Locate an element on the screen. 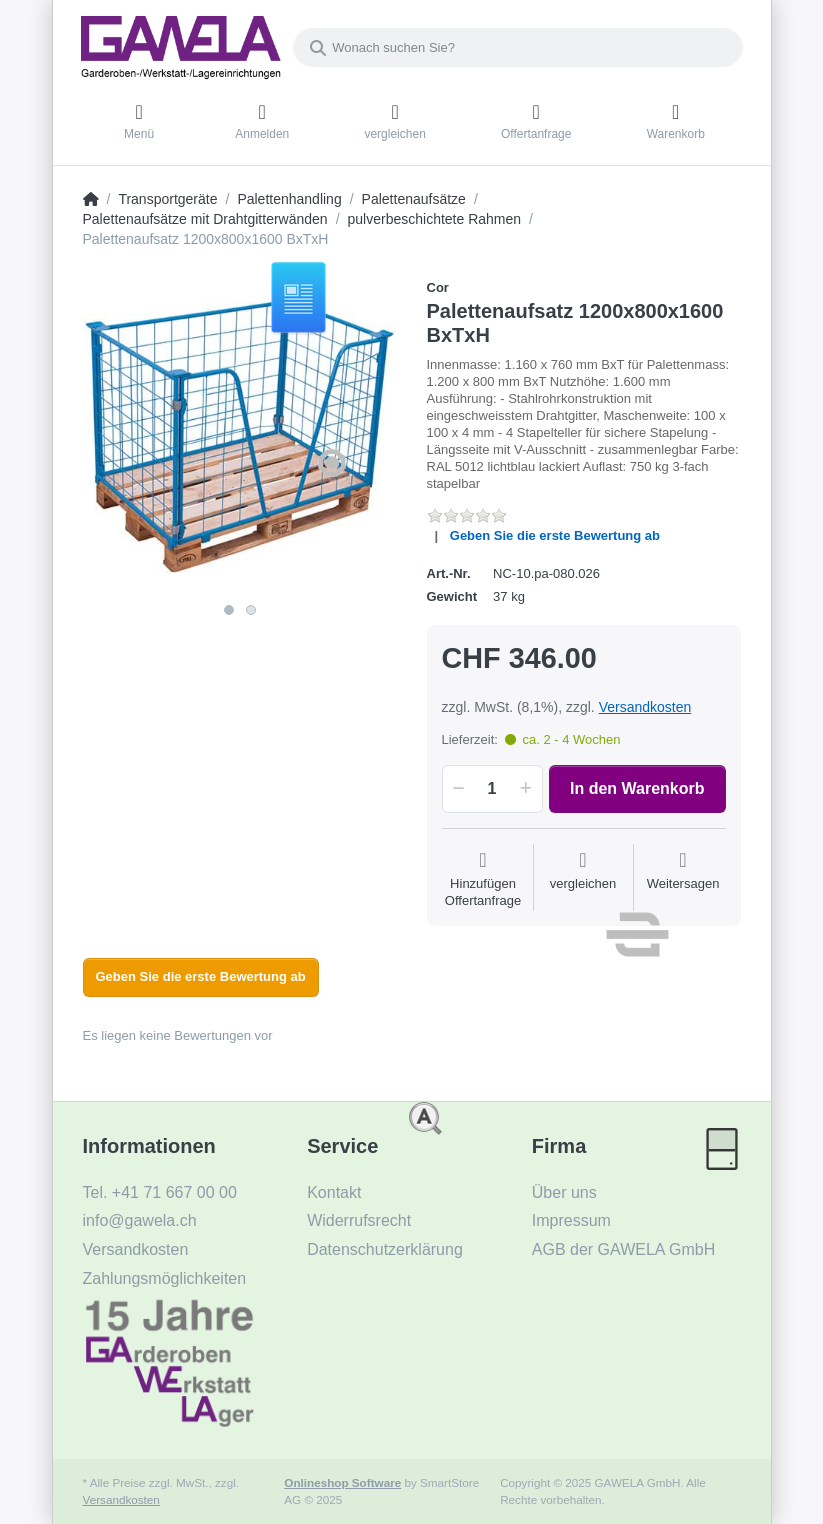  stop a running process or task is located at coordinates (332, 463).